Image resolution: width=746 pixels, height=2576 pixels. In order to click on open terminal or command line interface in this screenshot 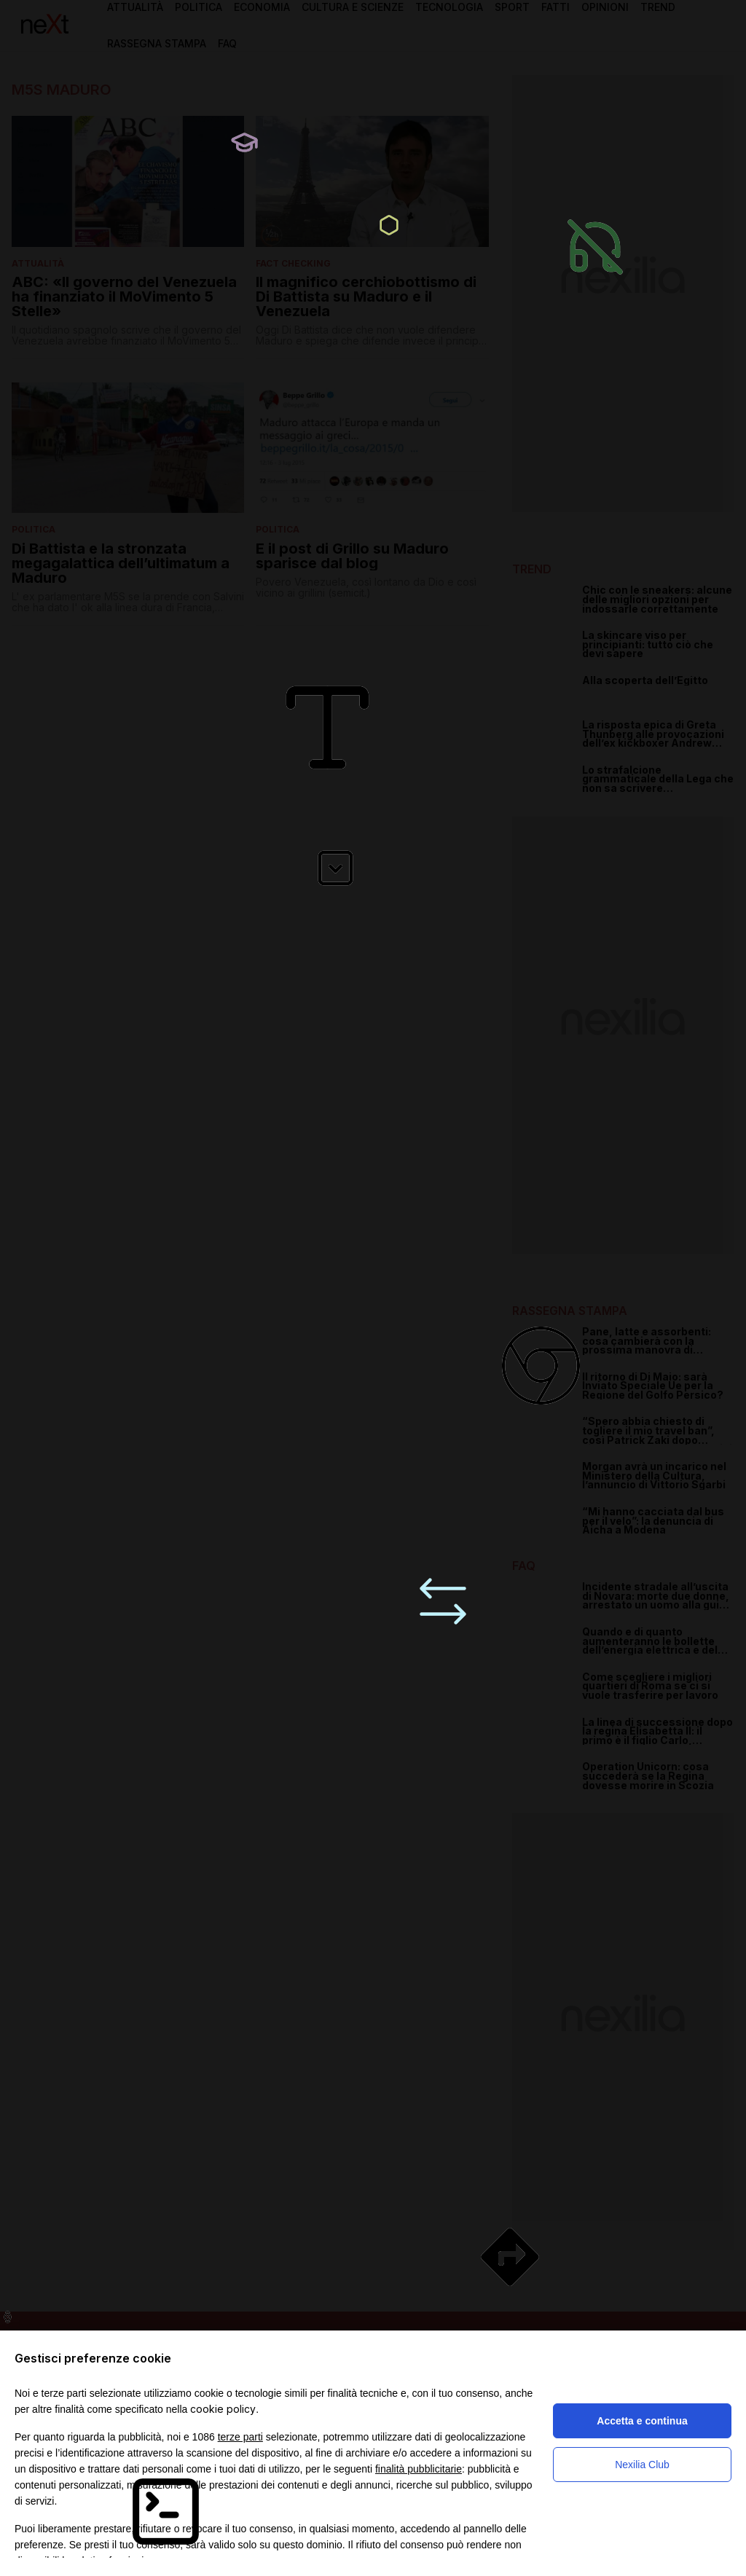, I will do `click(165, 2511)`.